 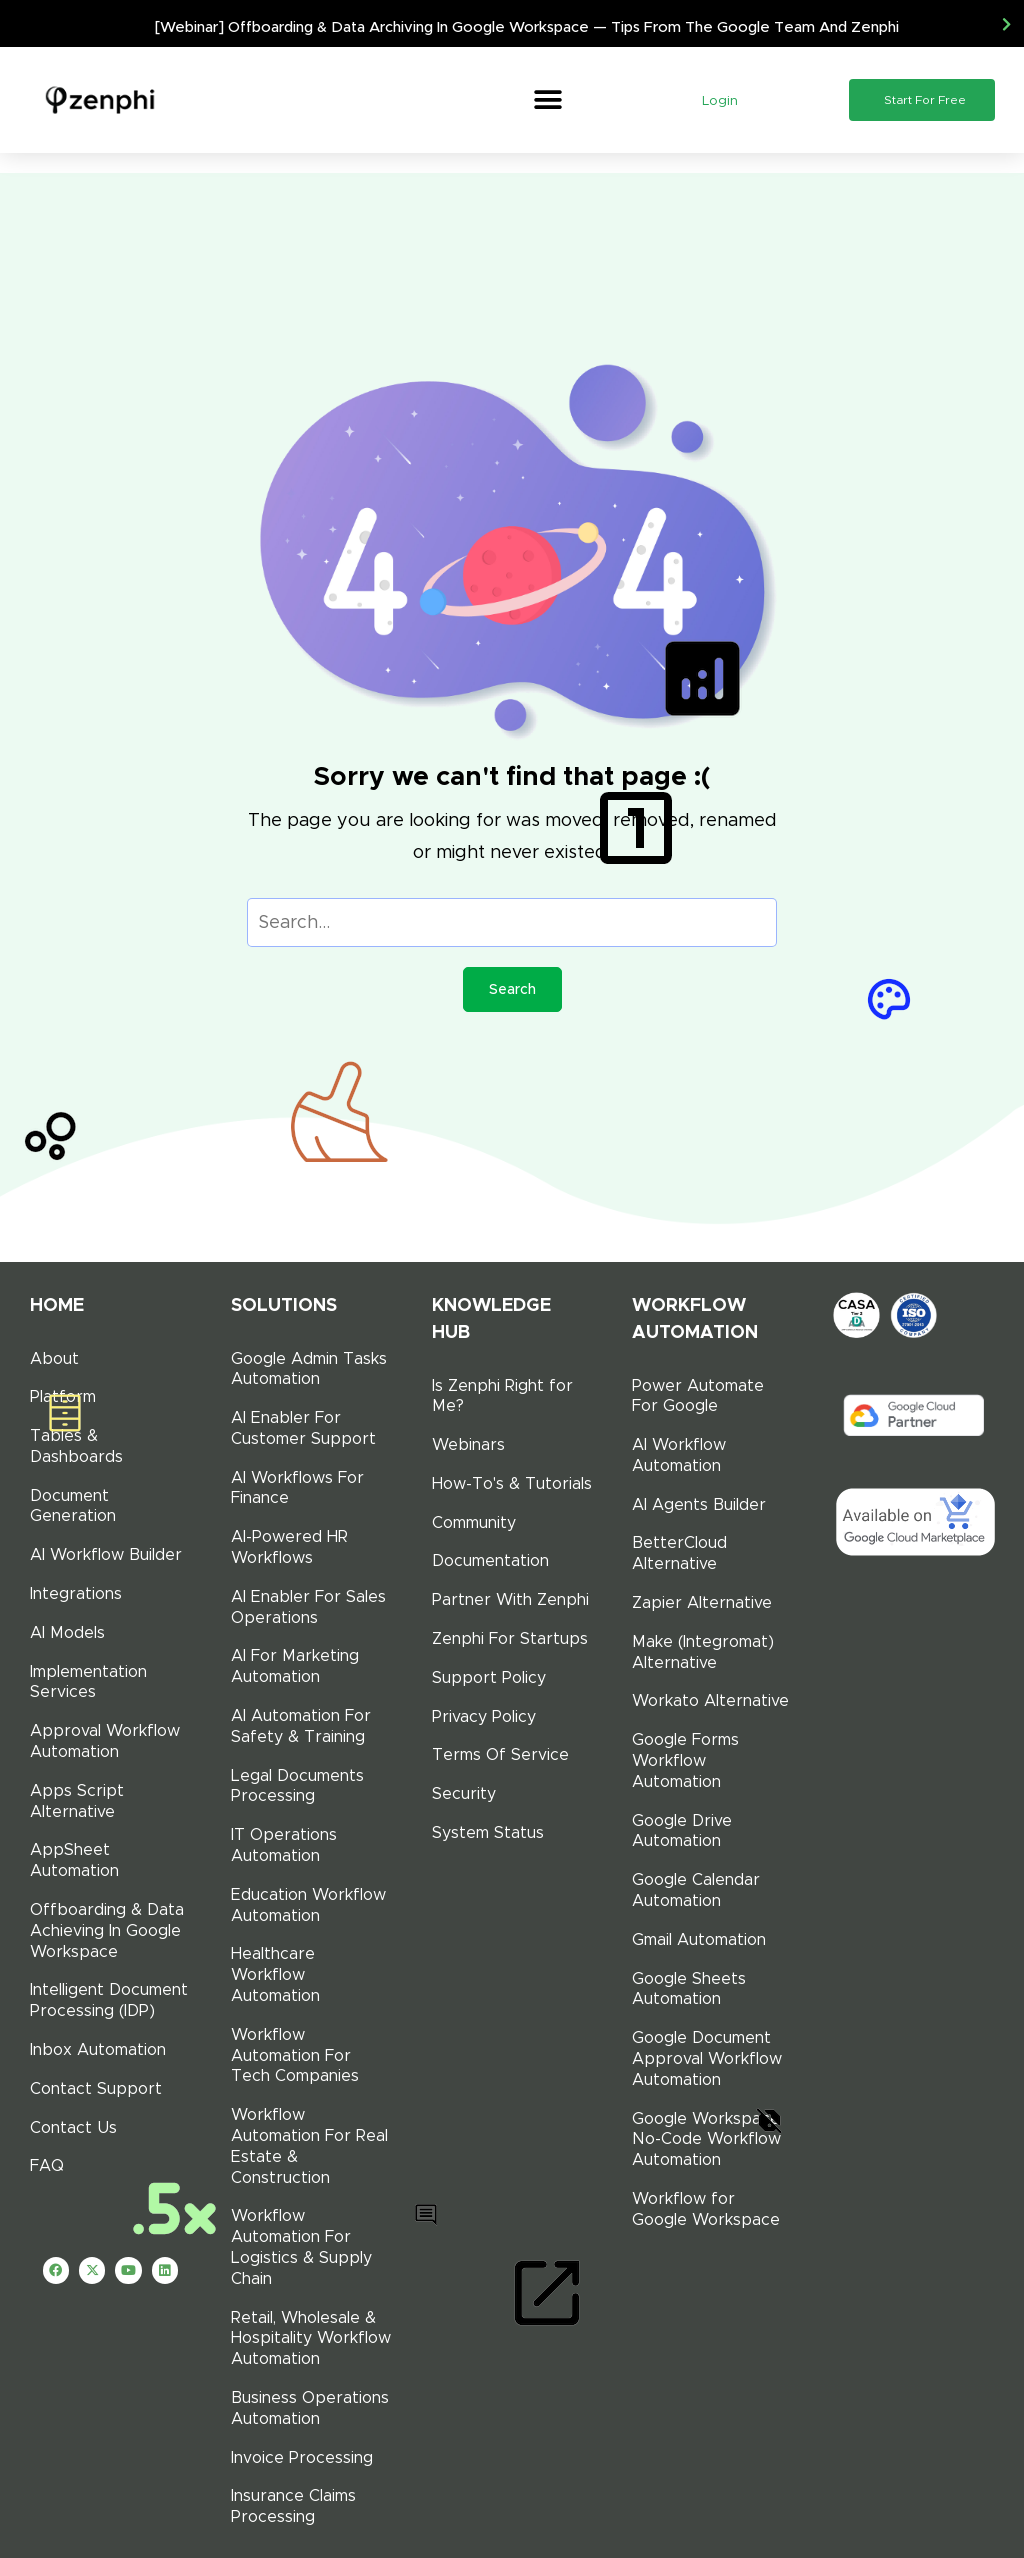 I want to click on open comments section, so click(x=426, y=2215).